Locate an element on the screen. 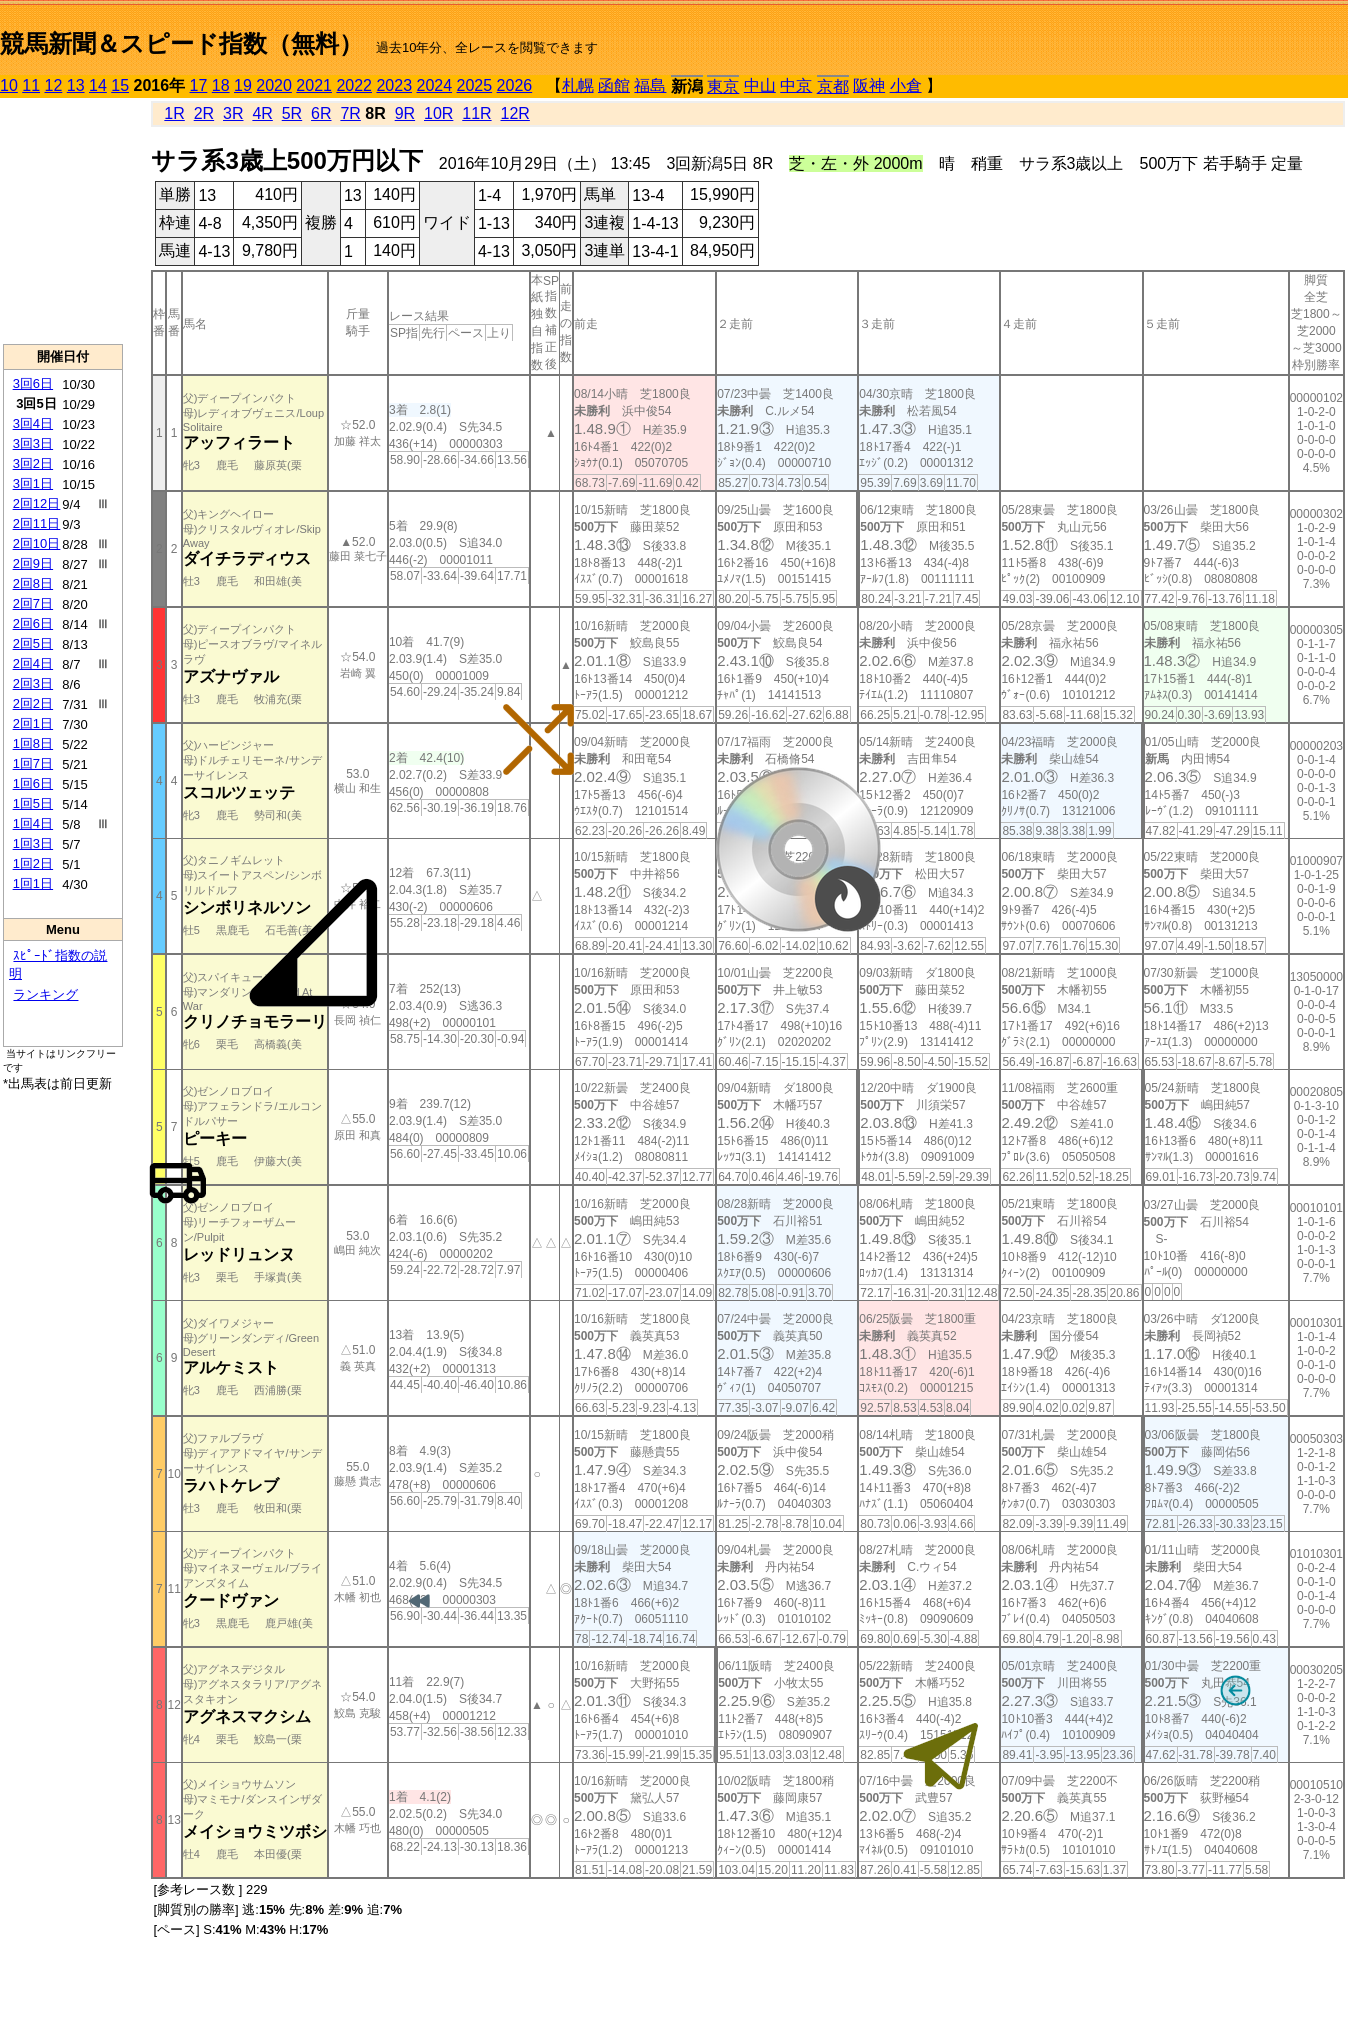 The height and width of the screenshot is (2022, 1348). burn files to a CD or DVD is located at coordinates (798, 849).